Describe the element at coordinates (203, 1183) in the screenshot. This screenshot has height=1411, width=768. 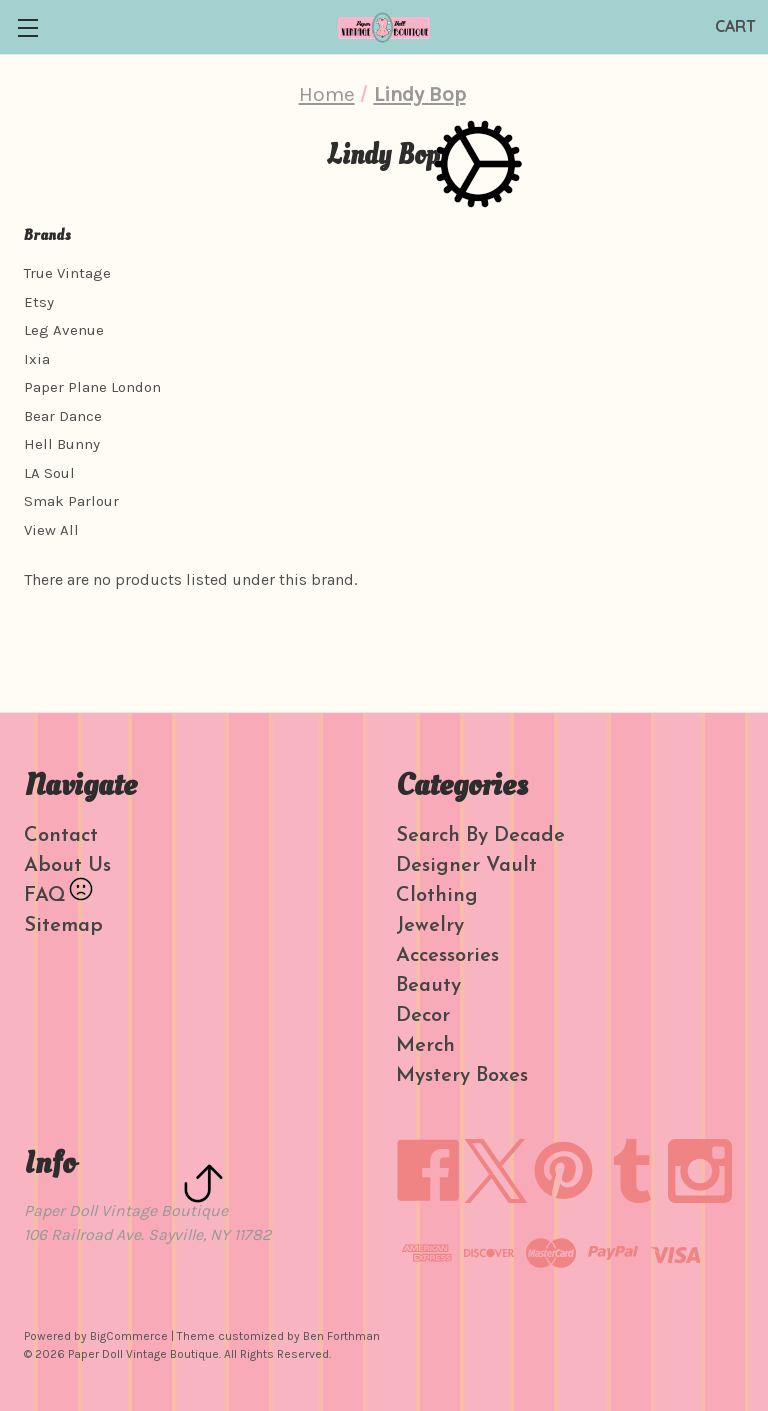
I see `go back or return to previous state` at that location.